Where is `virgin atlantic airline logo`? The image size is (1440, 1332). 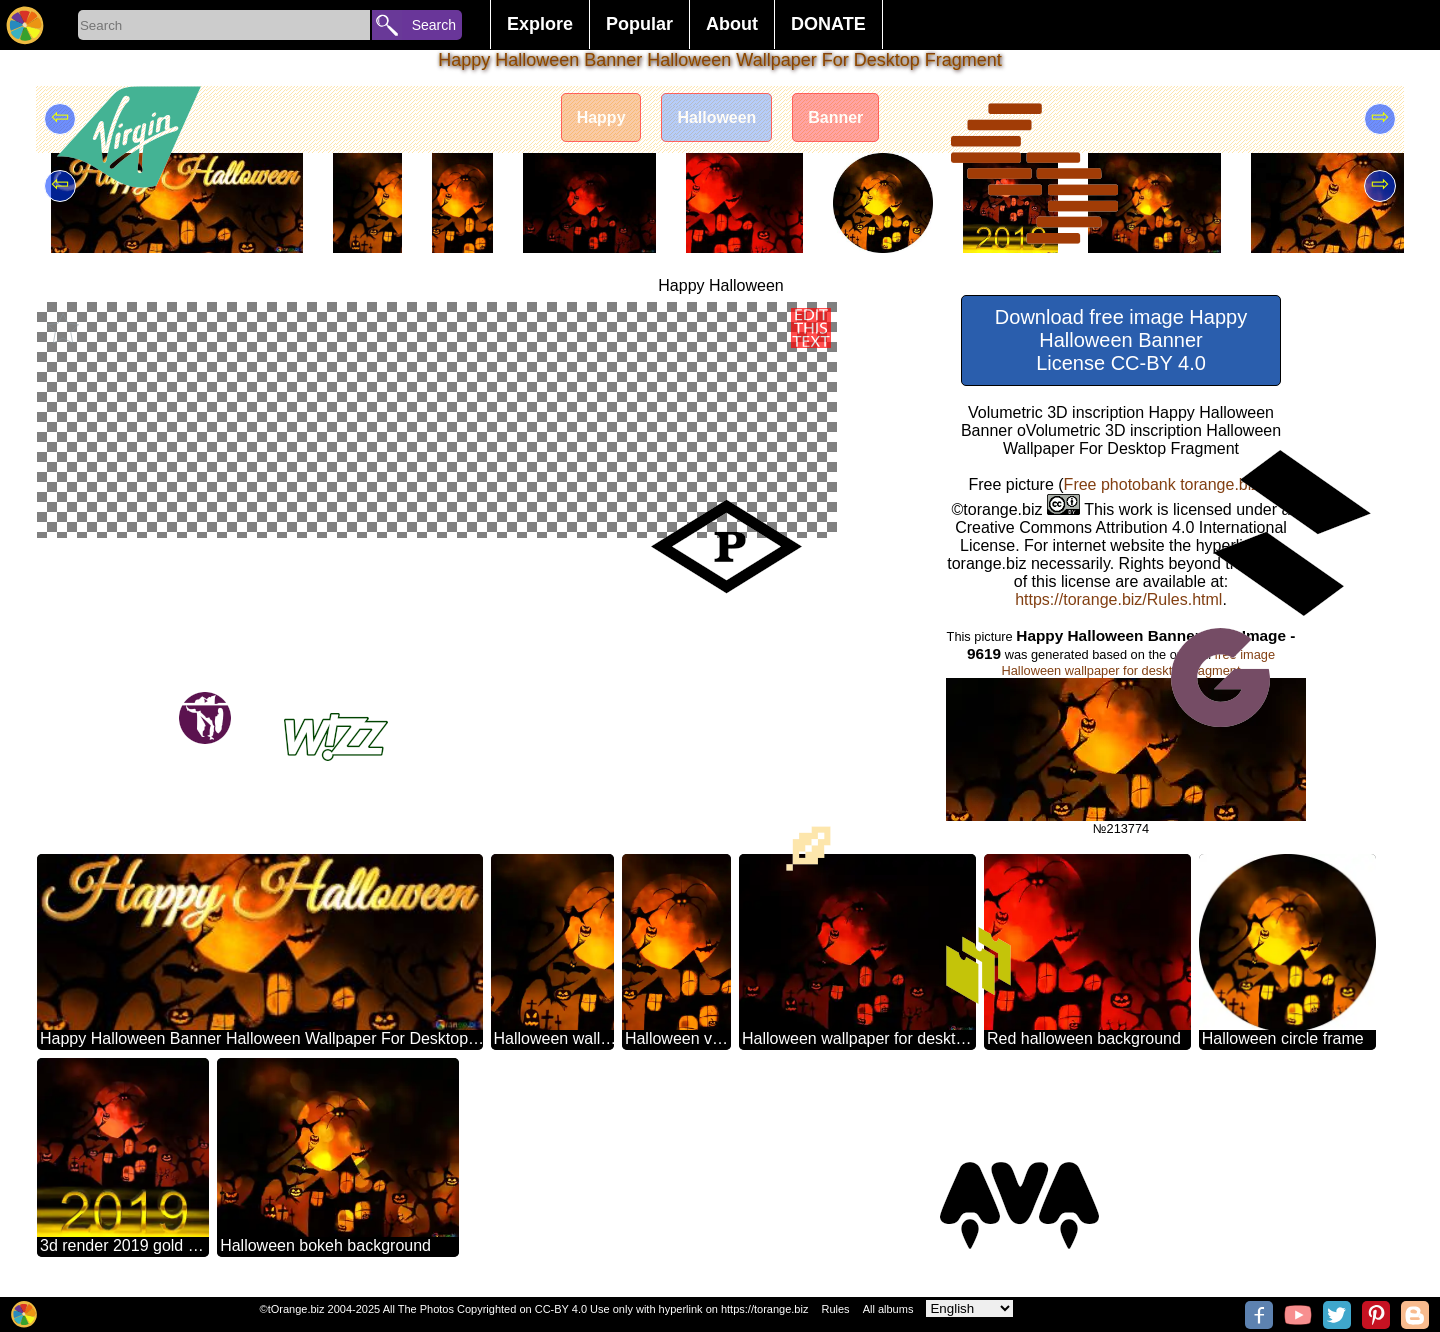 virgin atlantic airline logo is located at coordinates (129, 137).